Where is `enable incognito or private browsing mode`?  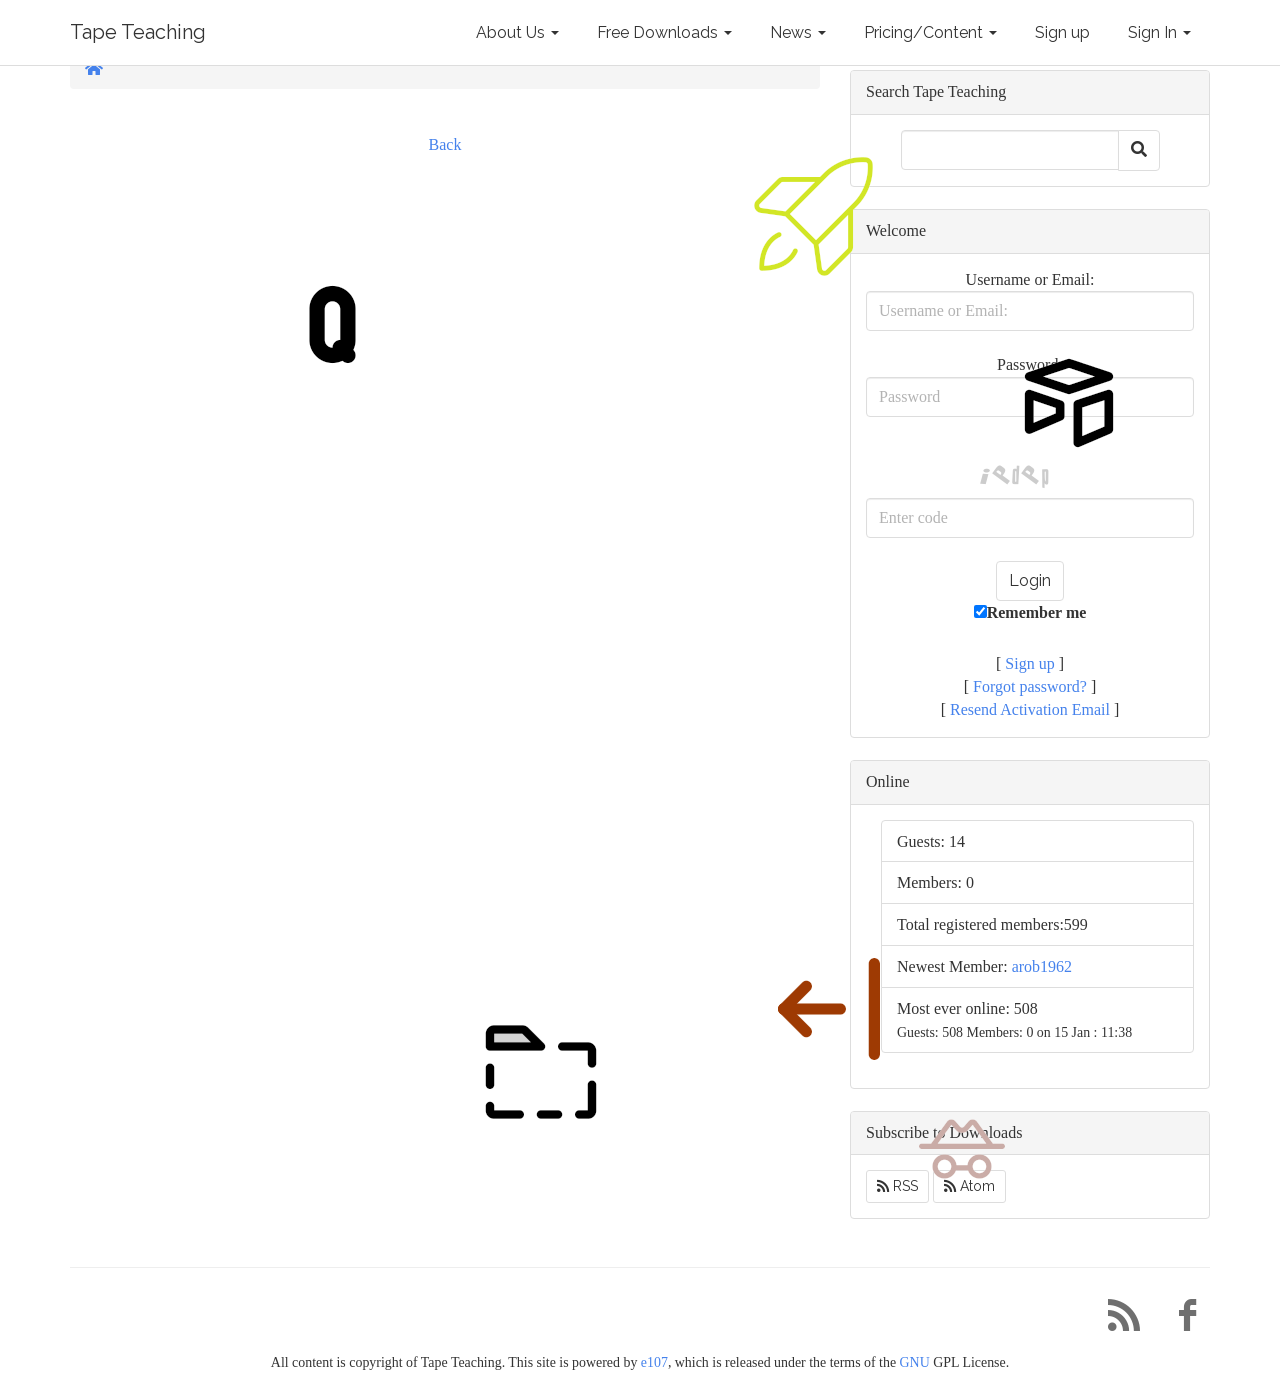
enable incognito or private browsing mode is located at coordinates (962, 1149).